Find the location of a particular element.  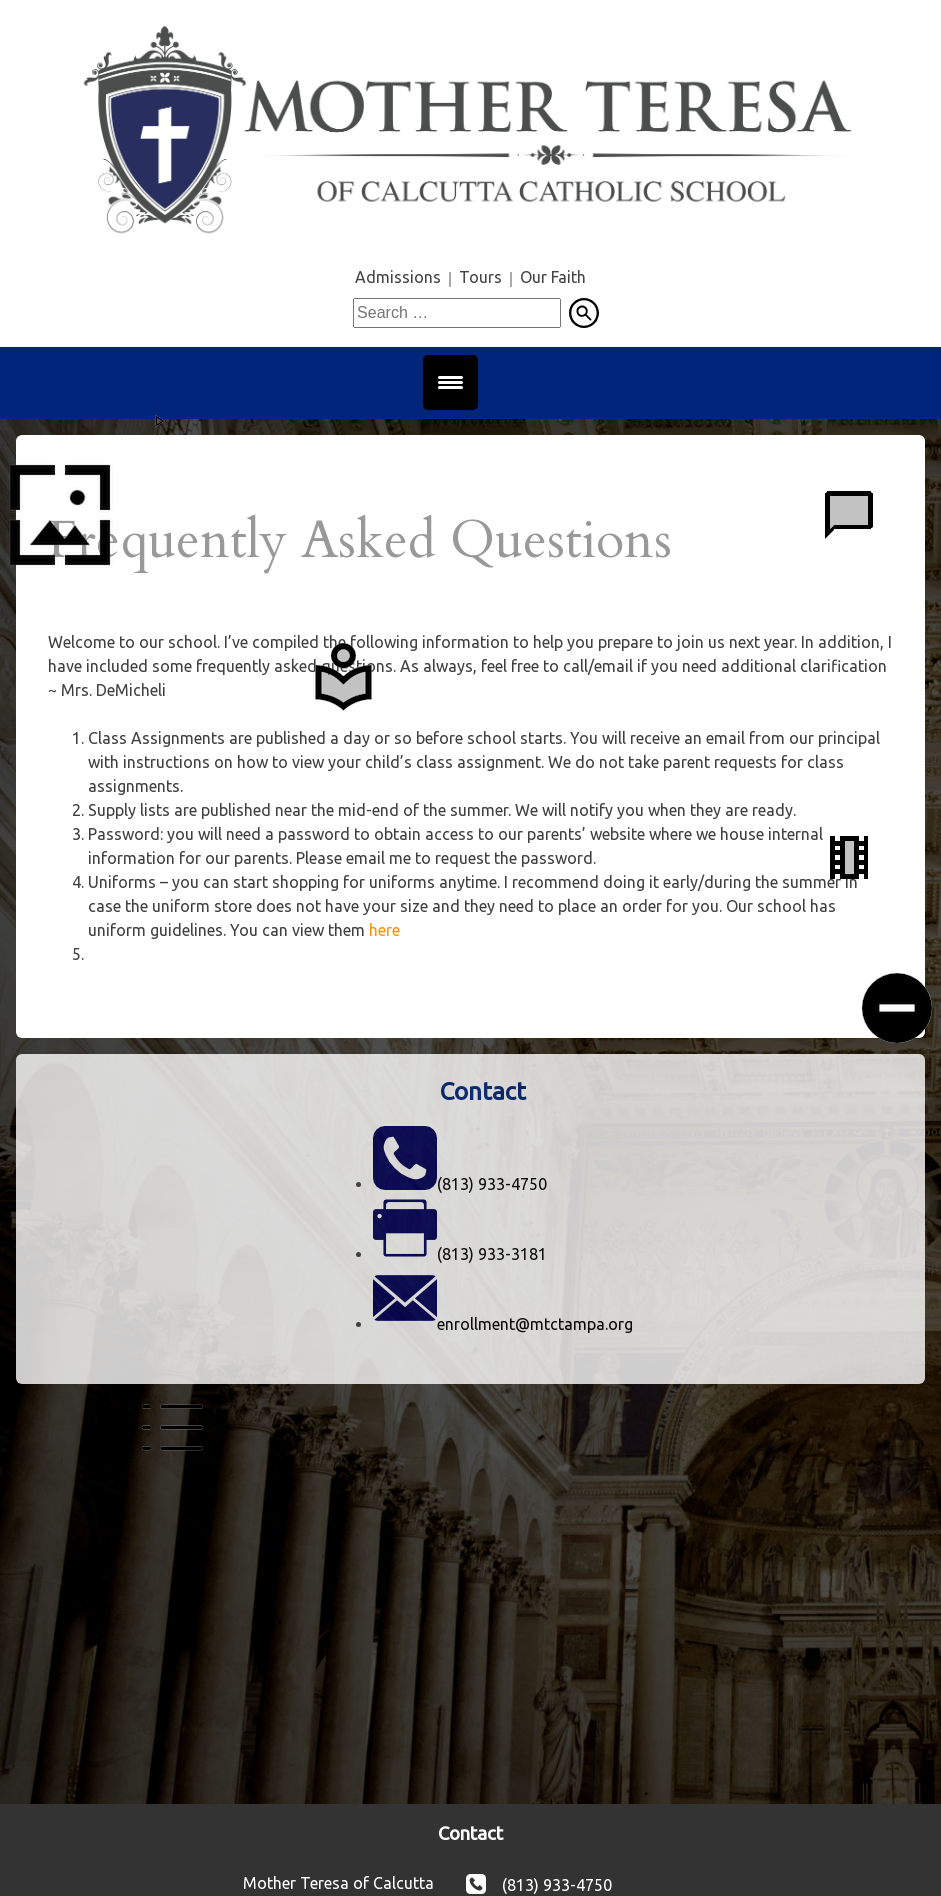

view items in a list format is located at coordinates (172, 1427).